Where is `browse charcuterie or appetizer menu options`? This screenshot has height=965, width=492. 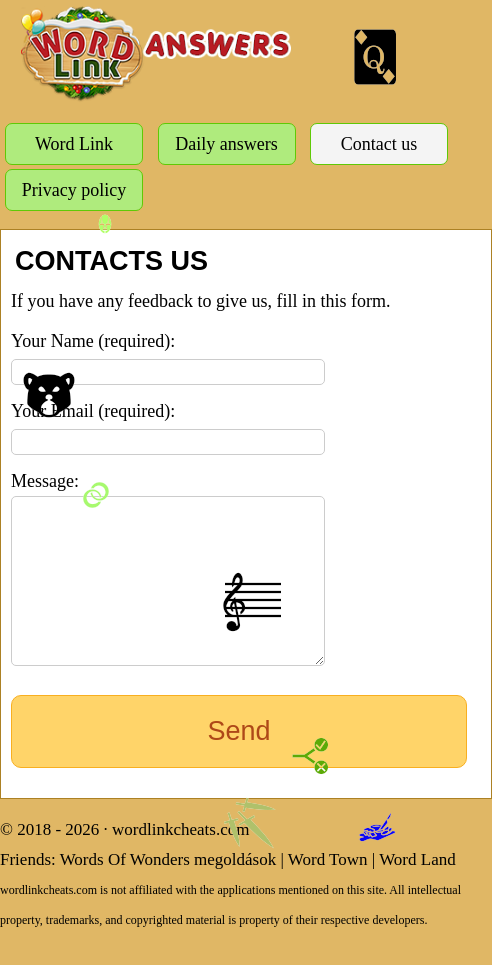
browse charcuterie or appetizer menu options is located at coordinates (377, 829).